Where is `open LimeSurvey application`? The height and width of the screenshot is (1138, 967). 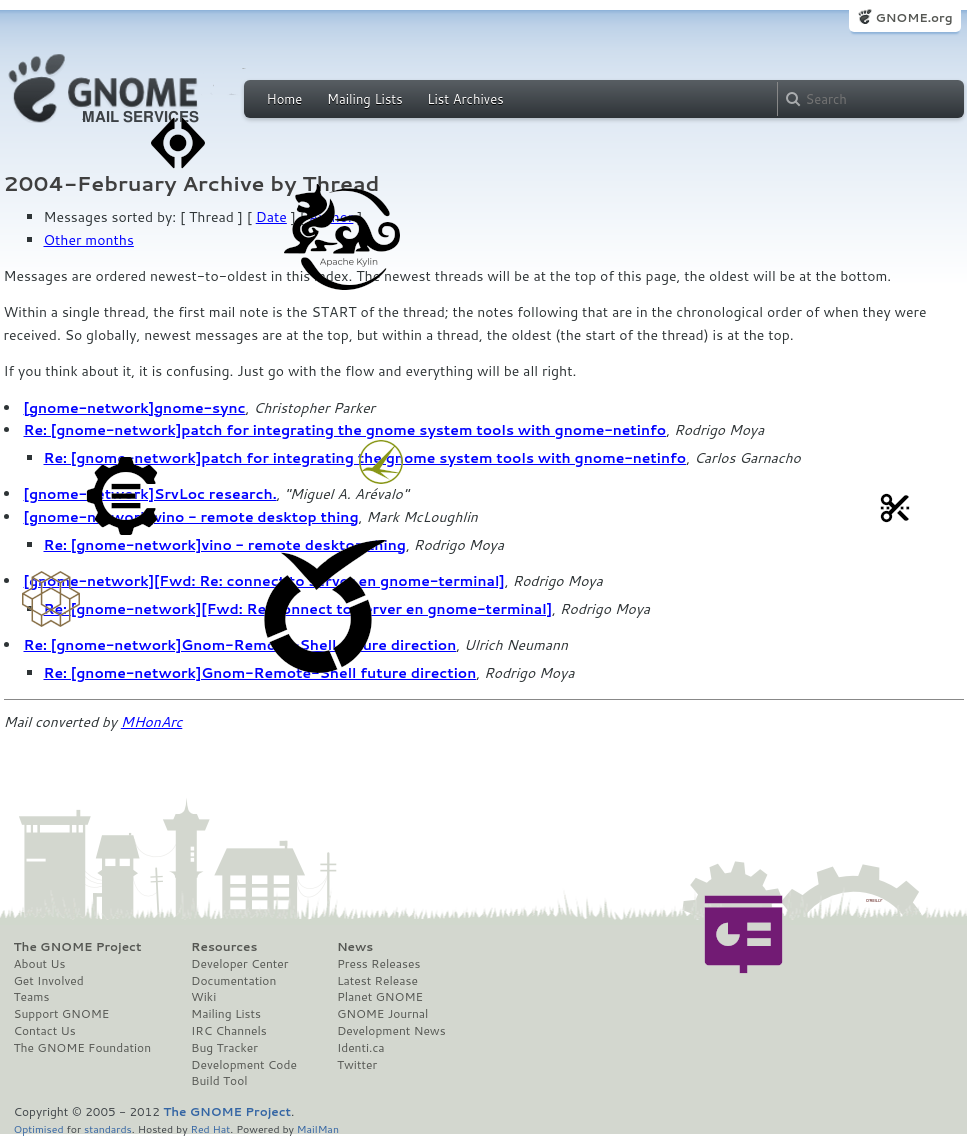
open LimeSurvey application is located at coordinates (325, 606).